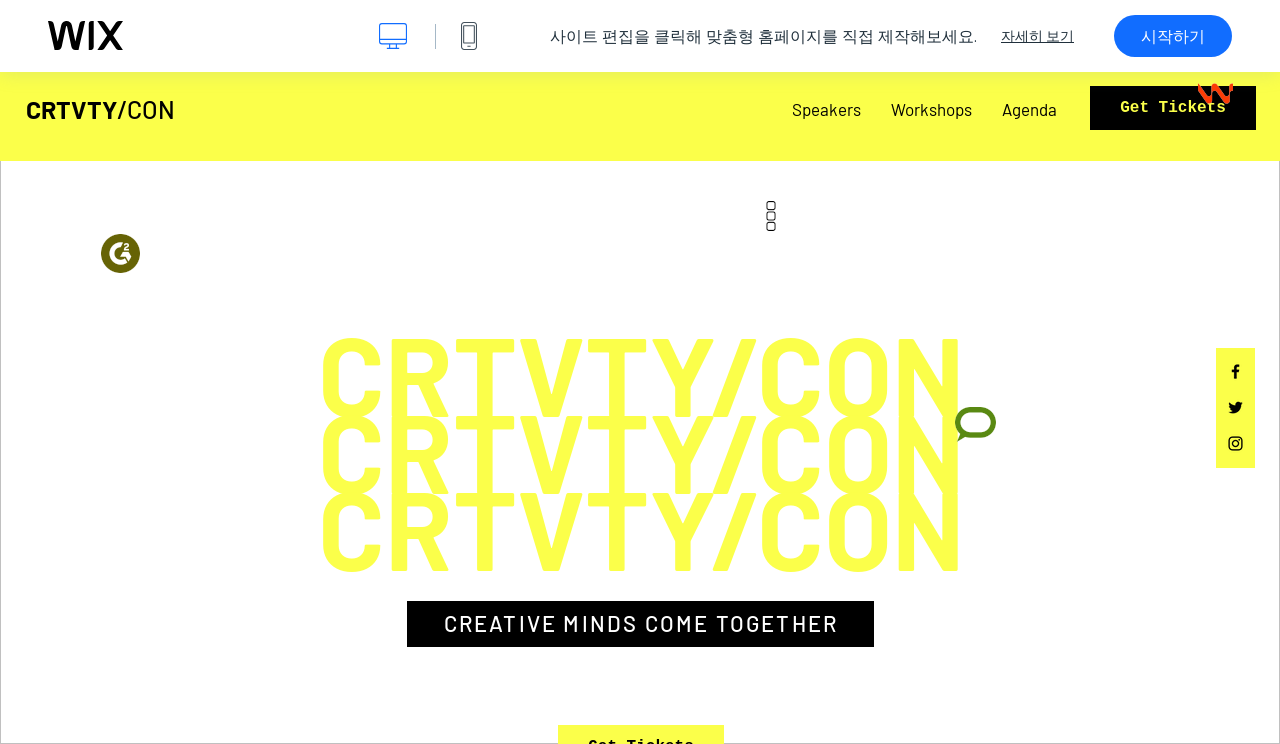 The height and width of the screenshot is (744, 1280). I want to click on blackmagic design company logo, so click(771, 216).